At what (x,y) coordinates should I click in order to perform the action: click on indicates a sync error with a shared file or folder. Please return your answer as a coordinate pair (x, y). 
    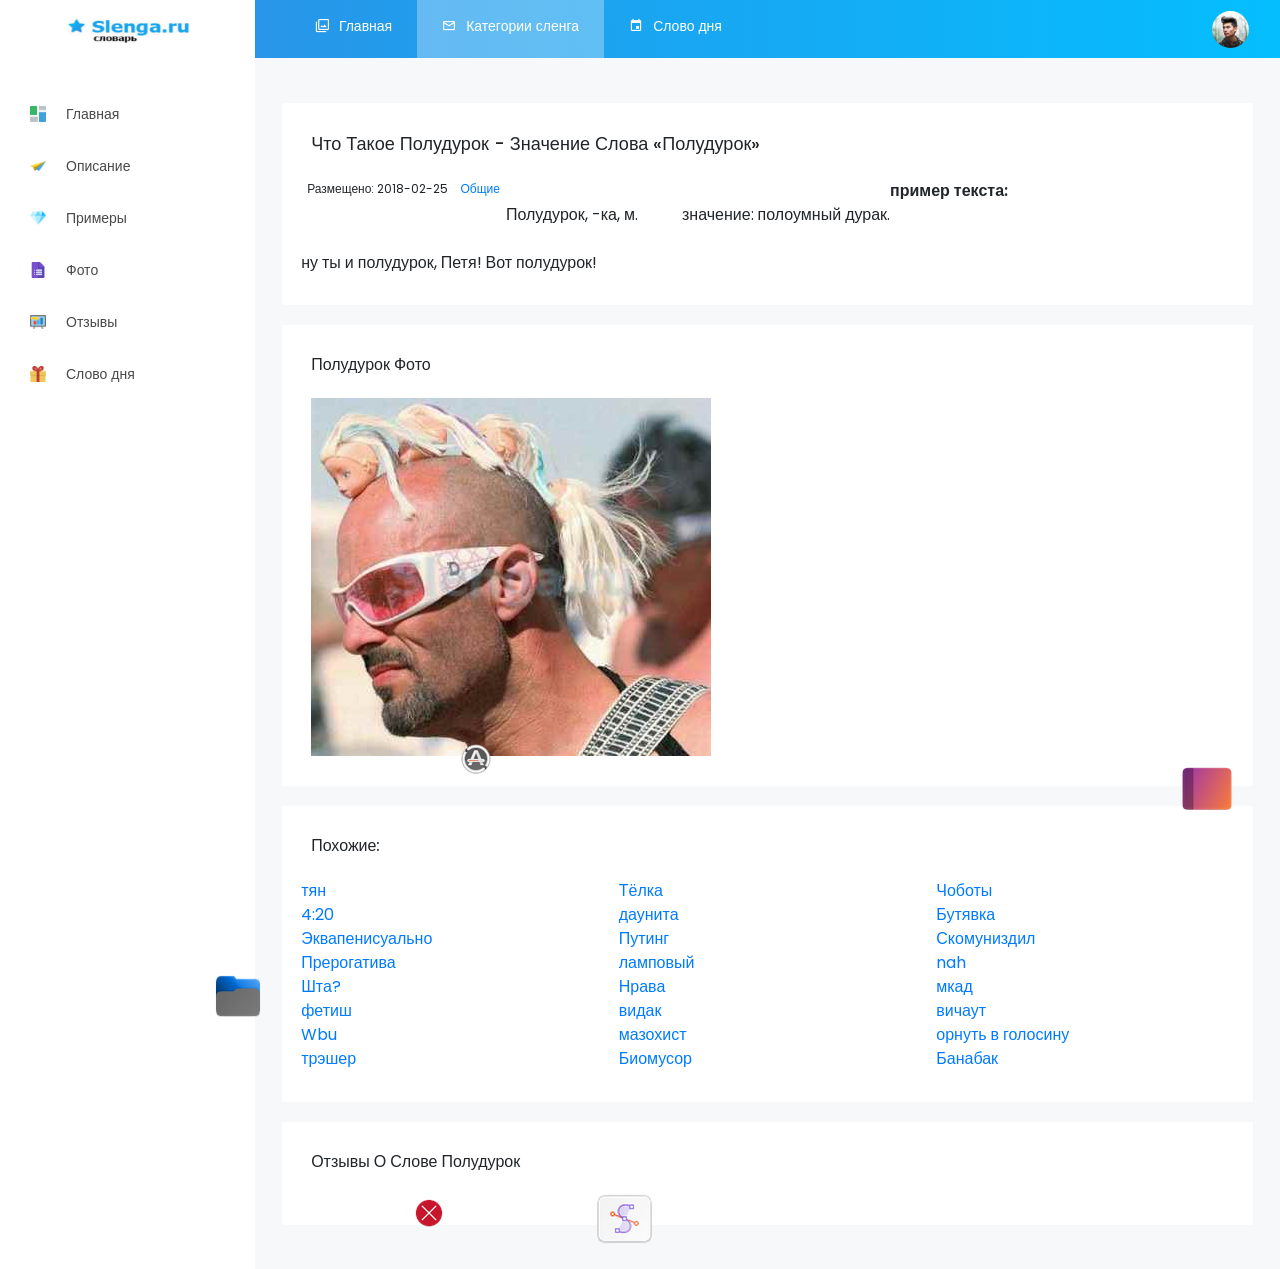
    Looking at the image, I should click on (429, 1213).